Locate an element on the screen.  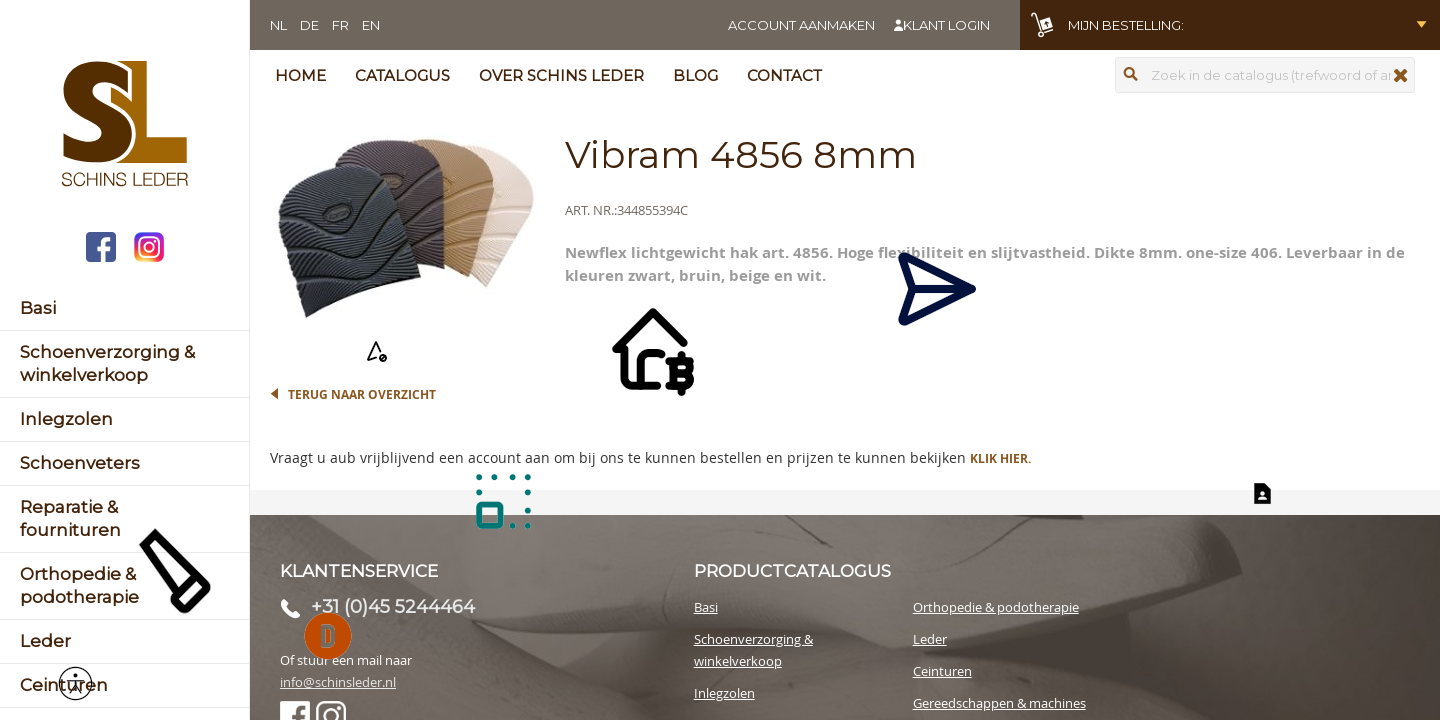
send a message is located at coordinates (935, 289).